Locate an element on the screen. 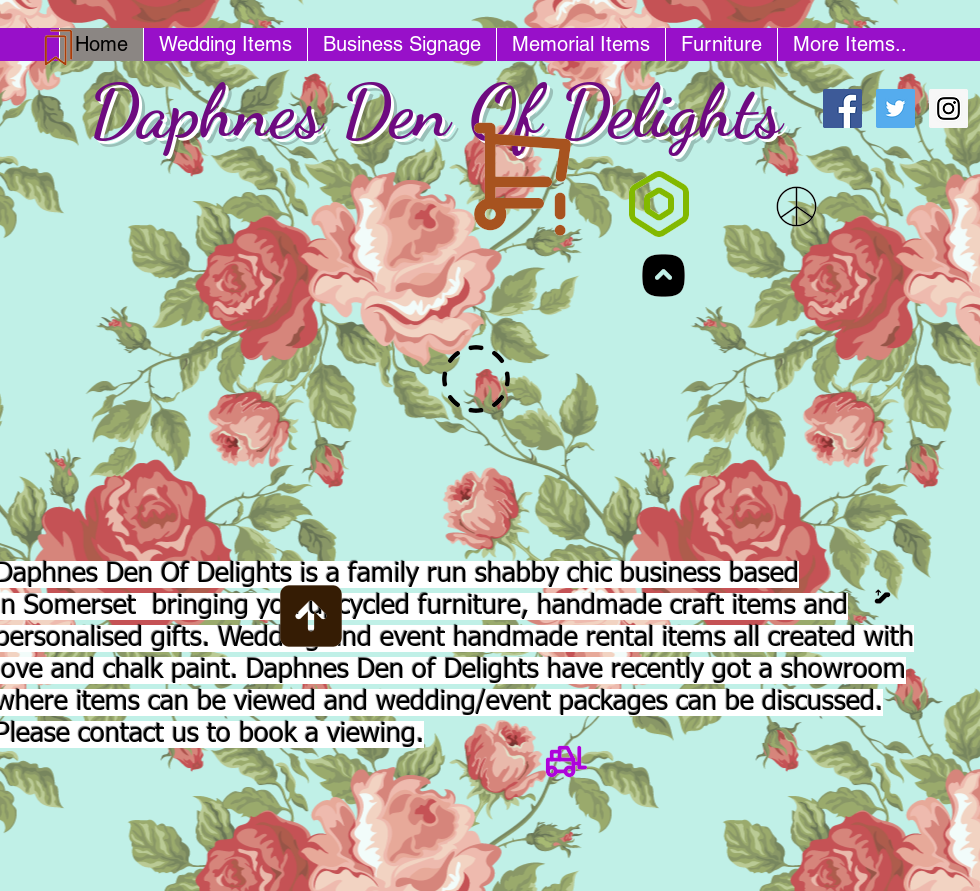 This screenshot has height=891, width=980. escalator going up is located at coordinates (882, 596).